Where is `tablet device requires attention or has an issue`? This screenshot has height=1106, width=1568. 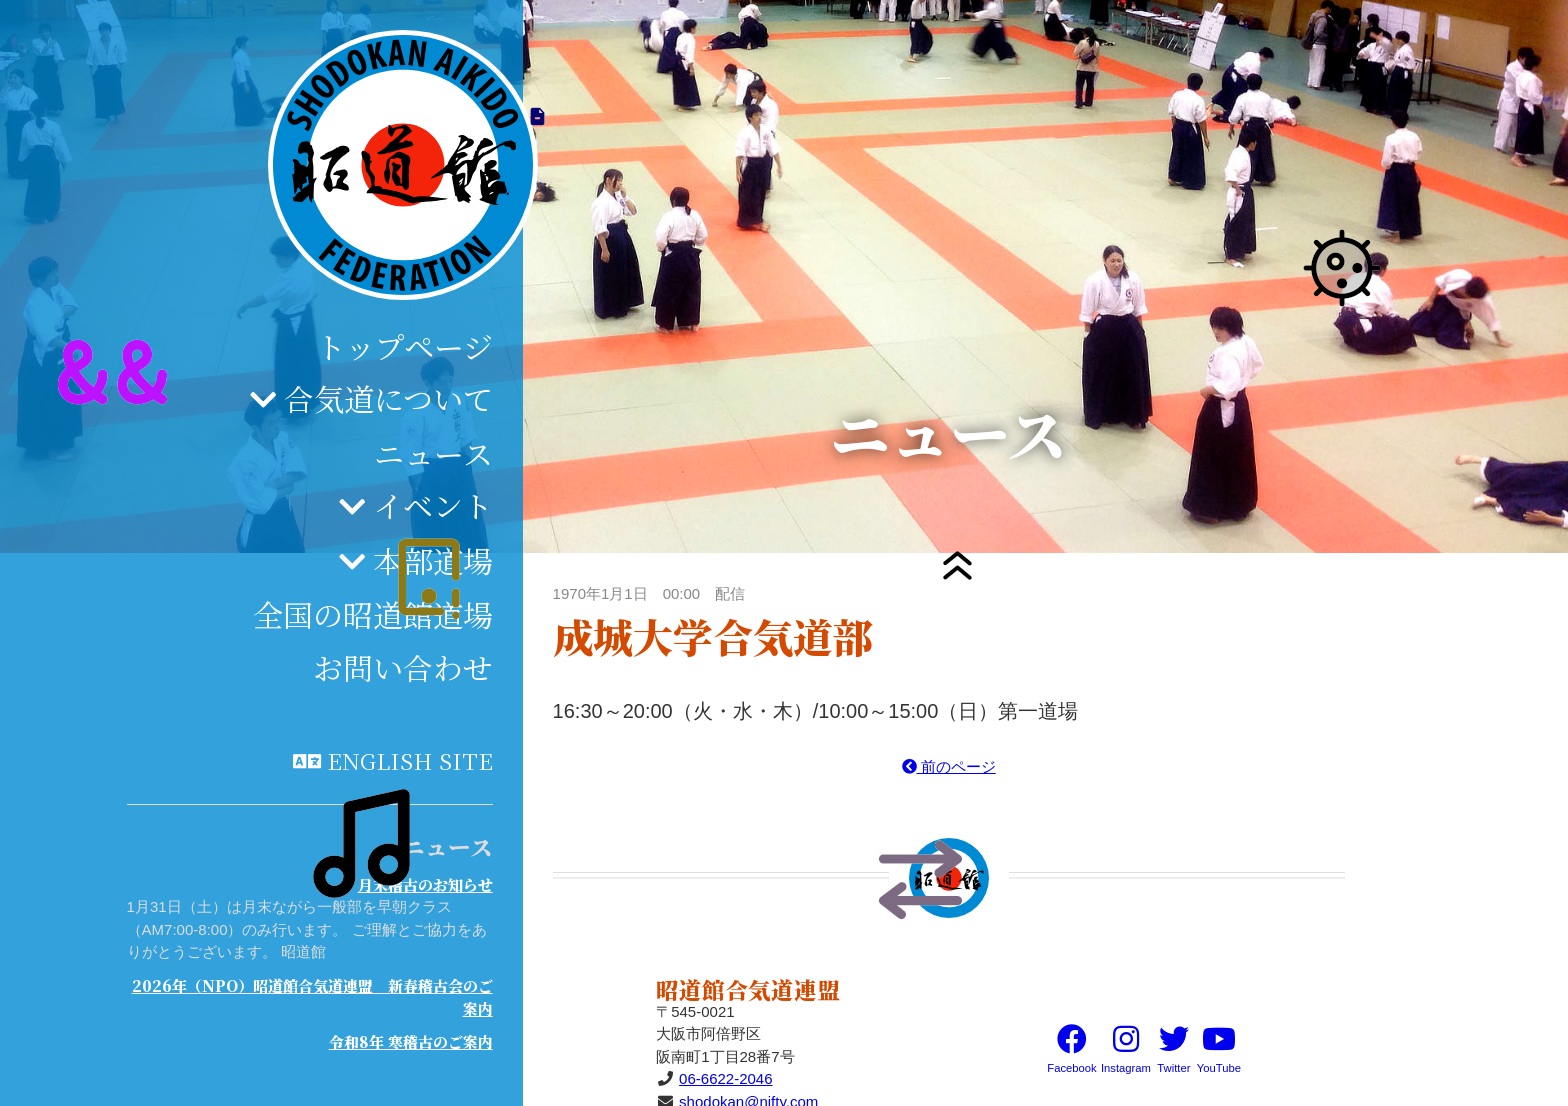 tablet device requires attention or has an issue is located at coordinates (429, 577).